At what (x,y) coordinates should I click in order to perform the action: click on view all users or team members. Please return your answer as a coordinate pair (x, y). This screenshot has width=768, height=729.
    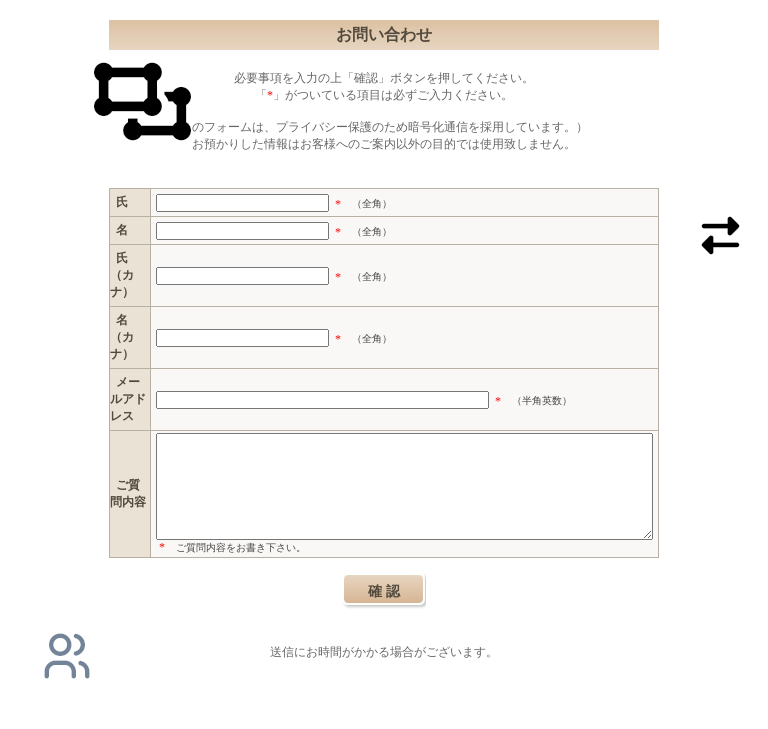
    Looking at the image, I should click on (67, 656).